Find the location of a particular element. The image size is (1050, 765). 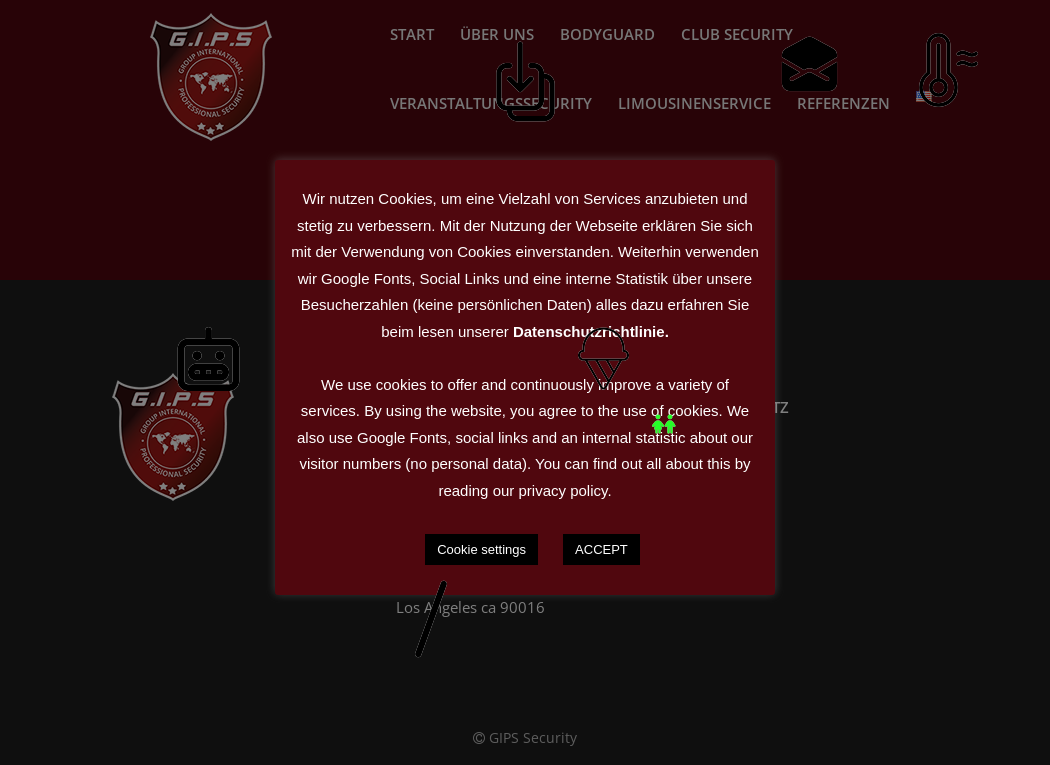

access AI assistant or chatbot is located at coordinates (208, 362).